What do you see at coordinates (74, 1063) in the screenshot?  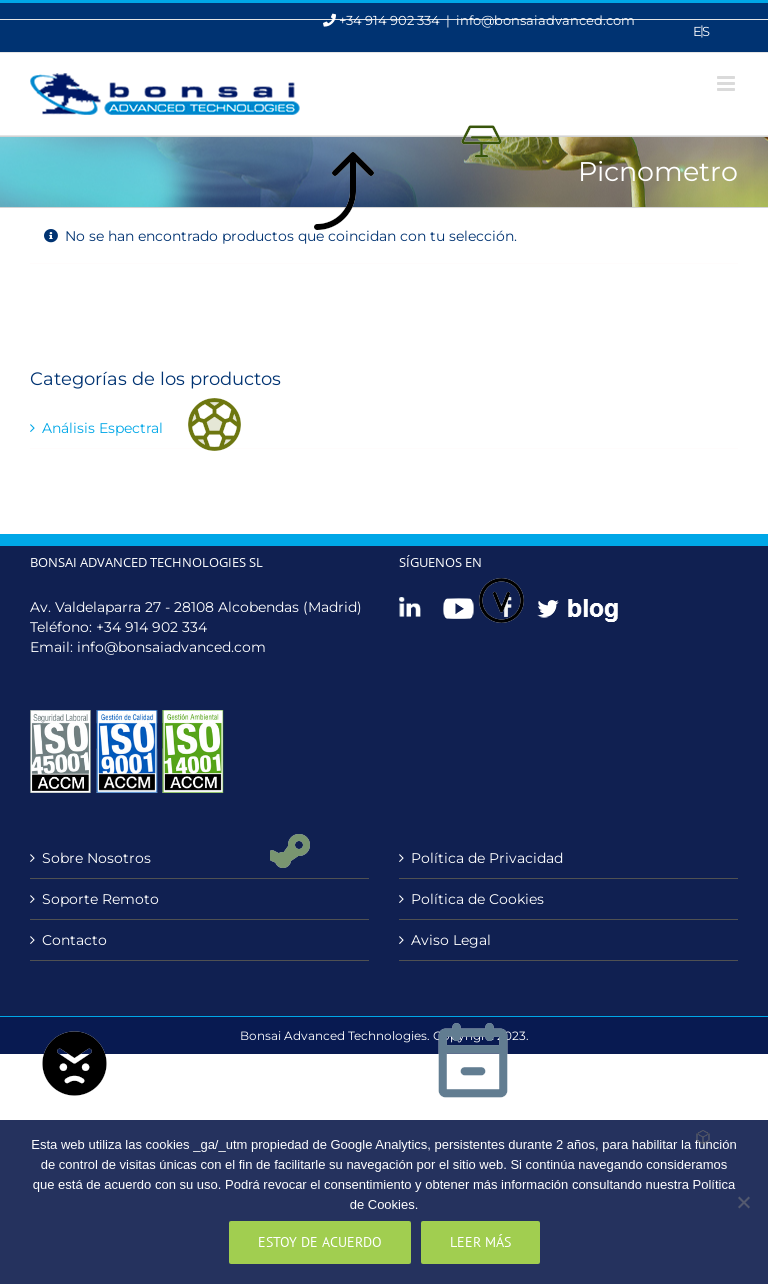 I see `indicate angry or frustrated reaction` at bounding box center [74, 1063].